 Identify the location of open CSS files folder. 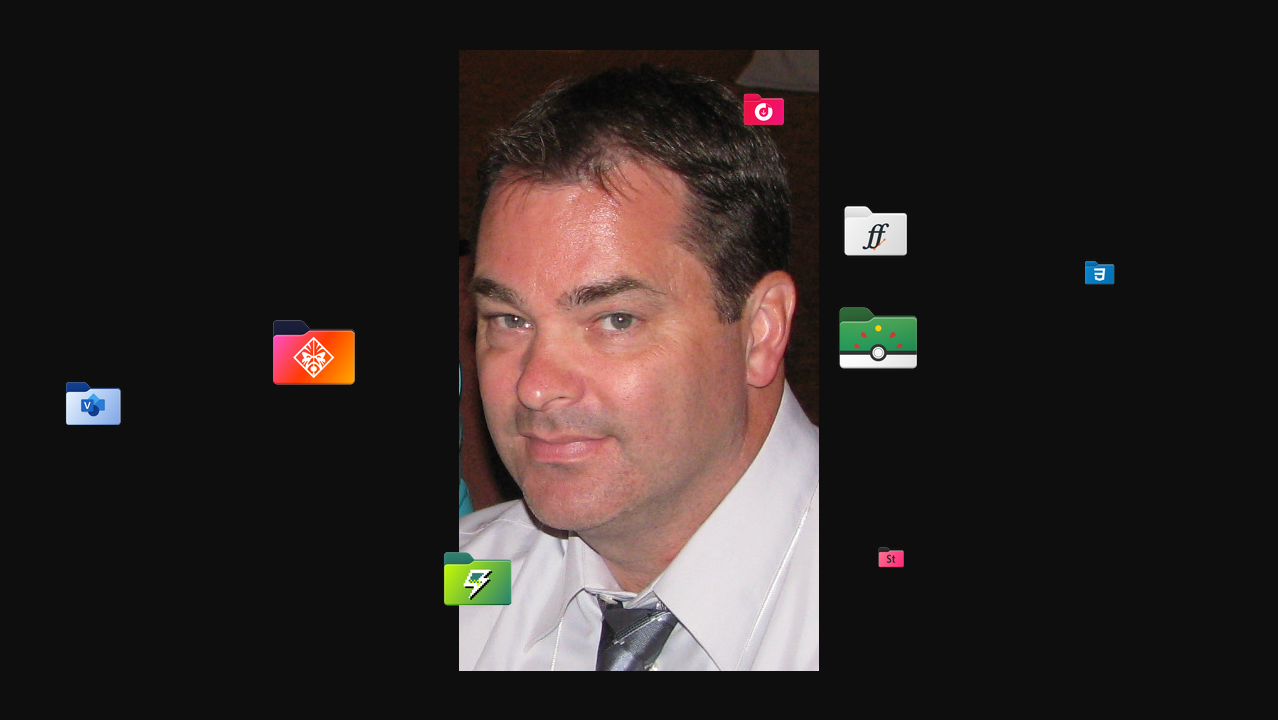
(1099, 273).